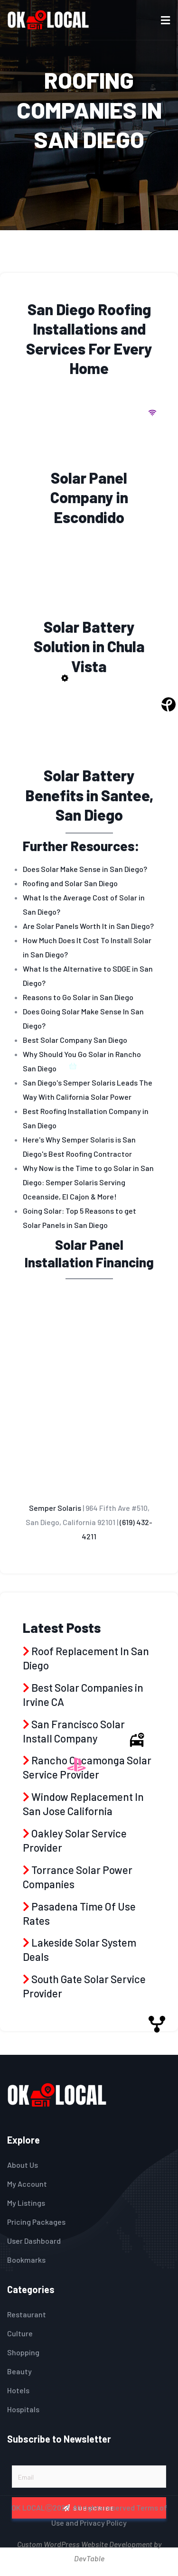 Image resolution: width=178 pixels, height=2576 pixels. Describe the element at coordinates (65, 678) in the screenshot. I see `access settings or preferences` at that location.